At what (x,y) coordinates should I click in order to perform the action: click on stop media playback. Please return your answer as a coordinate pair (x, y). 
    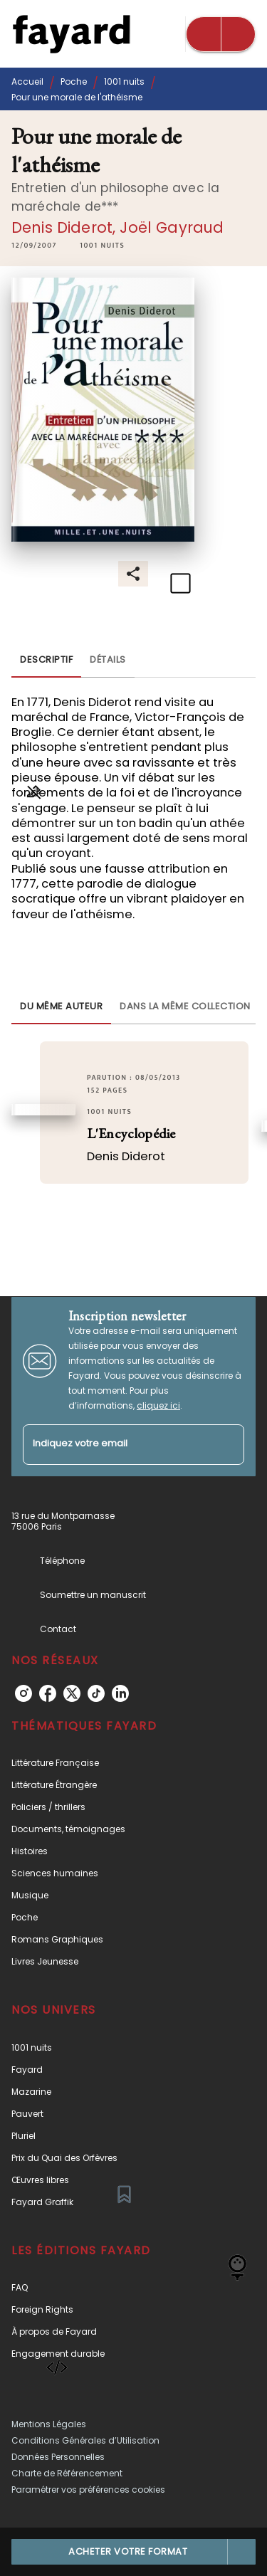
    Looking at the image, I should click on (180, 583).